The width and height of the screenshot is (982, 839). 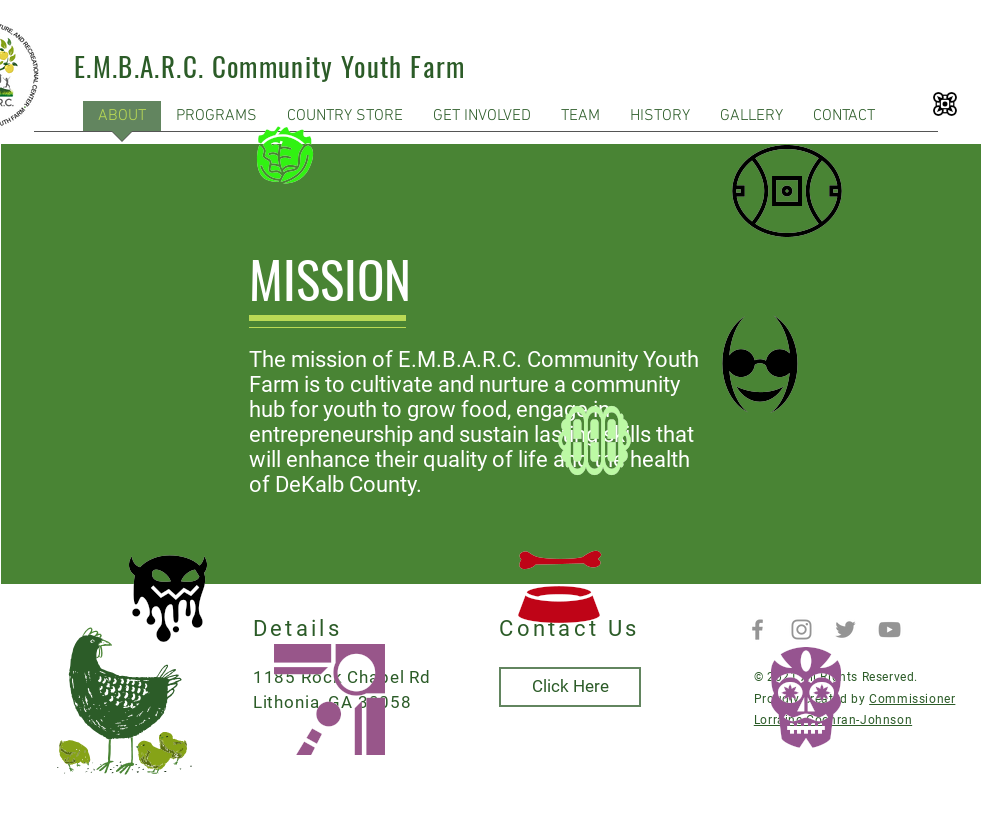 I want to click on select the mad scientist character class, so click(x=761, y=363).